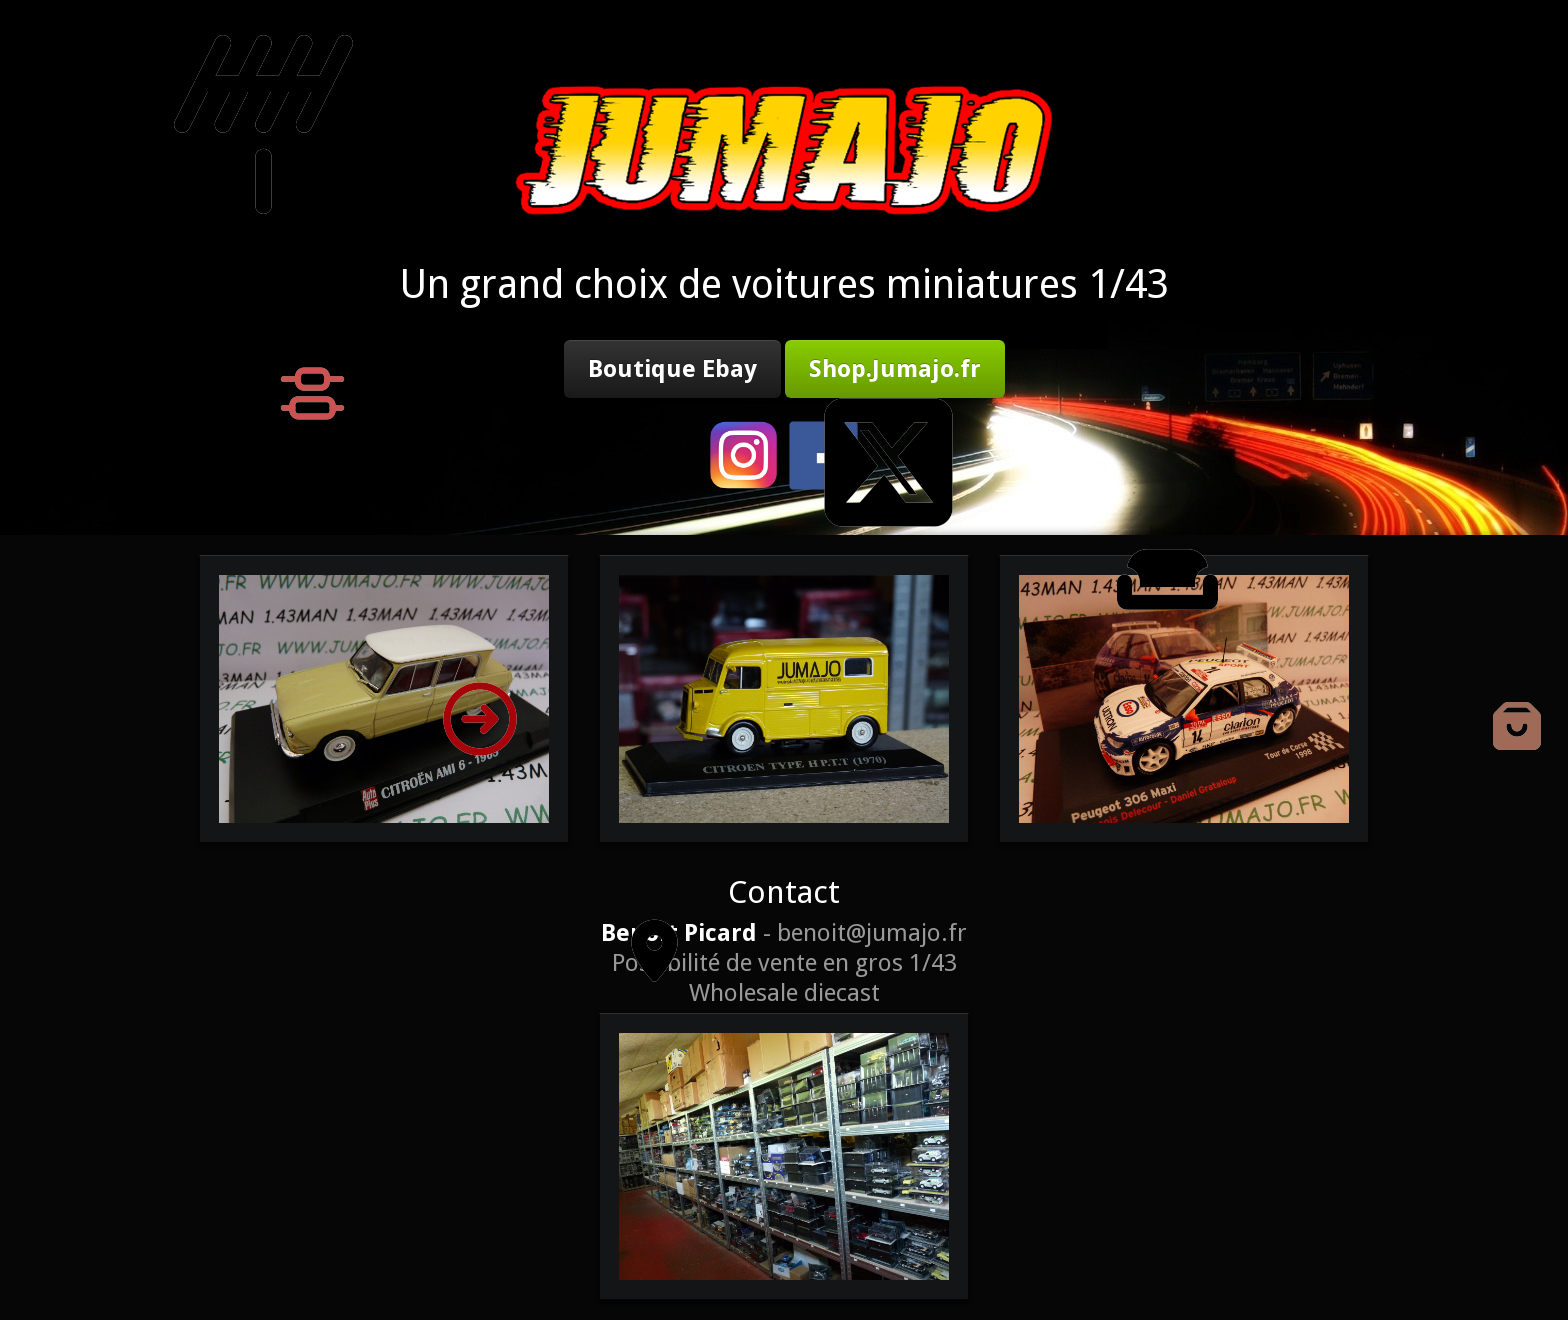  What do you see at coordinates (1517, 726) in the screenshot?
I see `view your shopping bag` at bounding box center [1517, 726].